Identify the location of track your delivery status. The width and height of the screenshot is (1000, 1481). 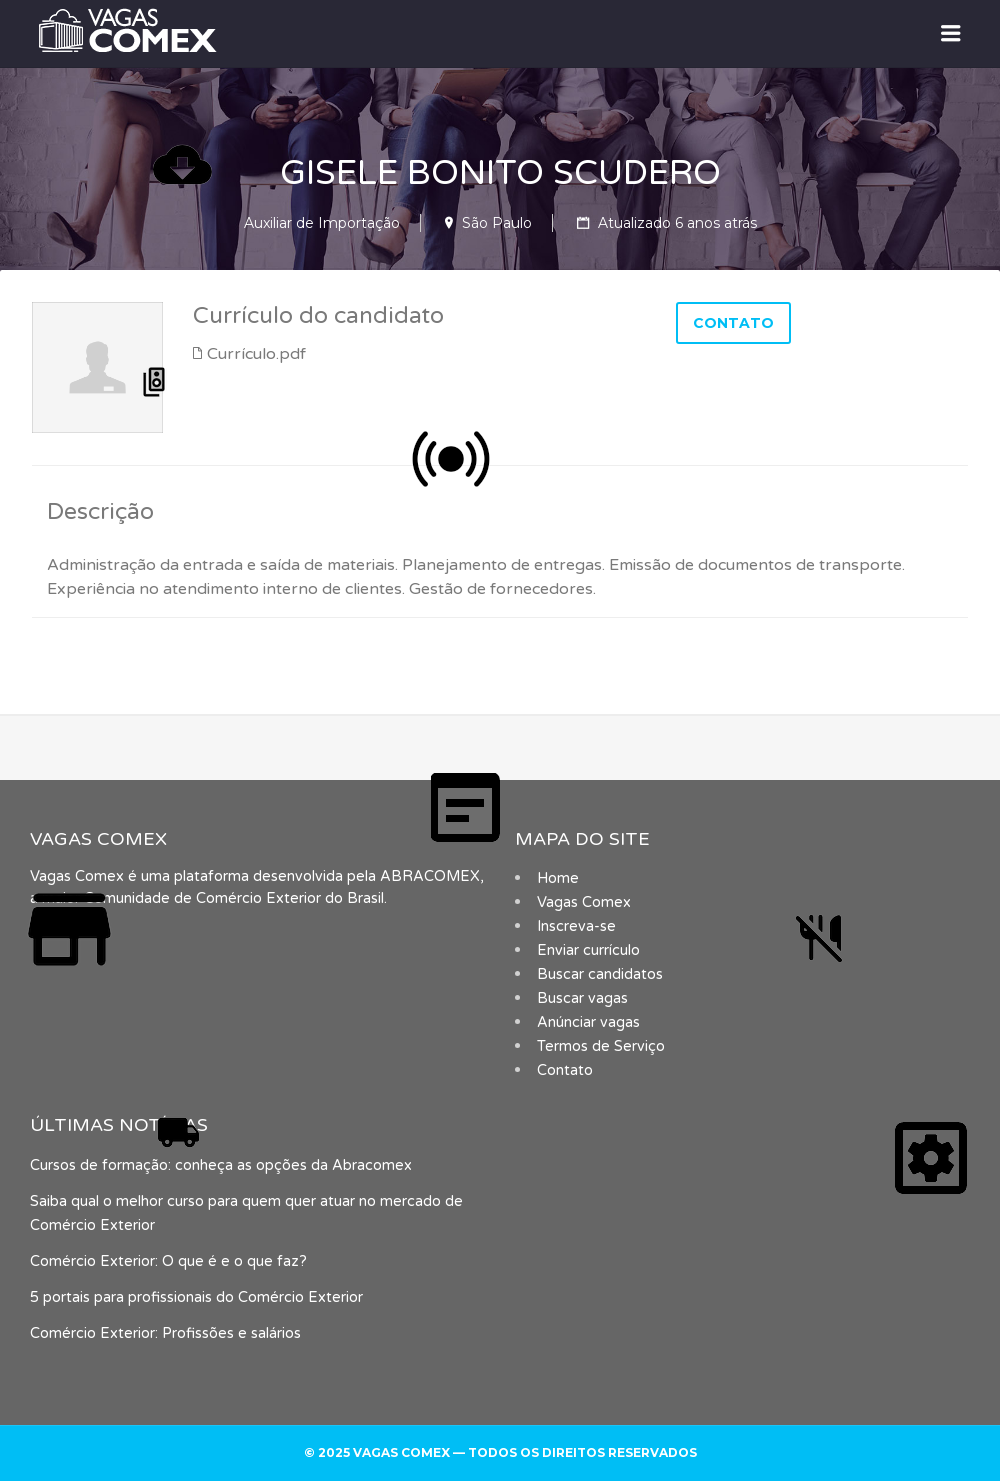
(178, 1132).